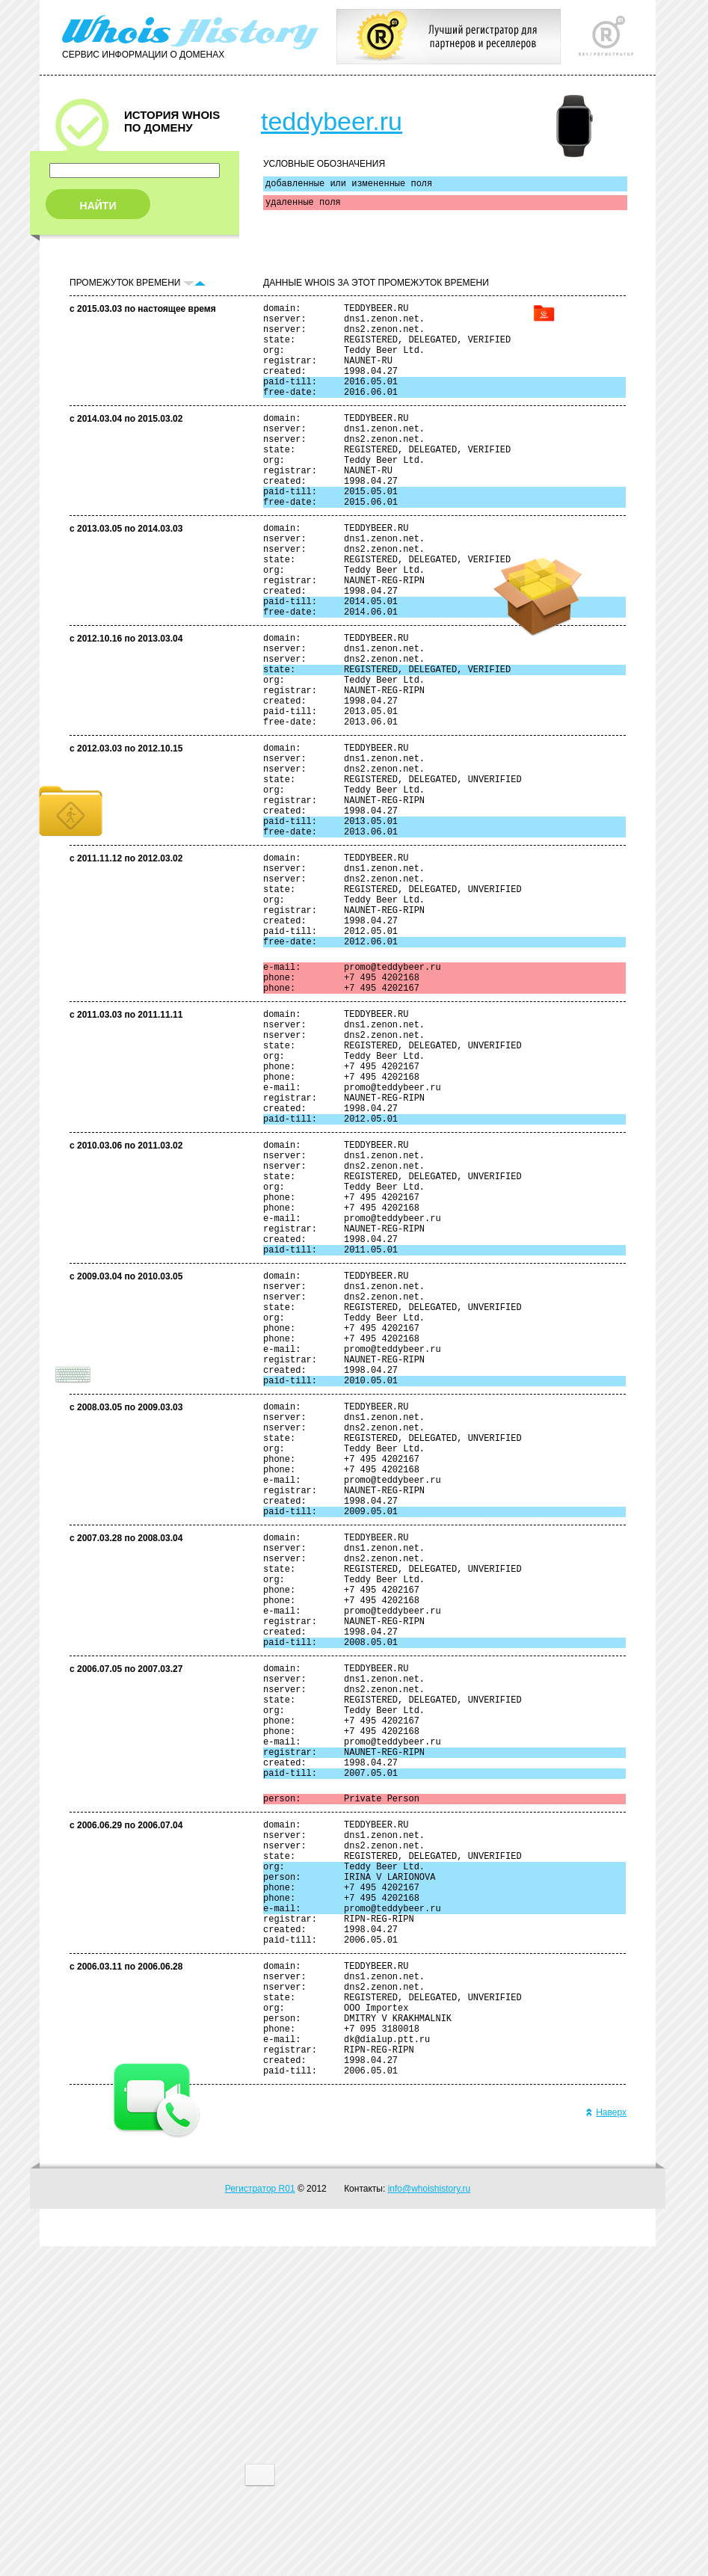 This screenshot has width=708, height=2576. I want to click on access the public folder for shared files, so click(70, 811).